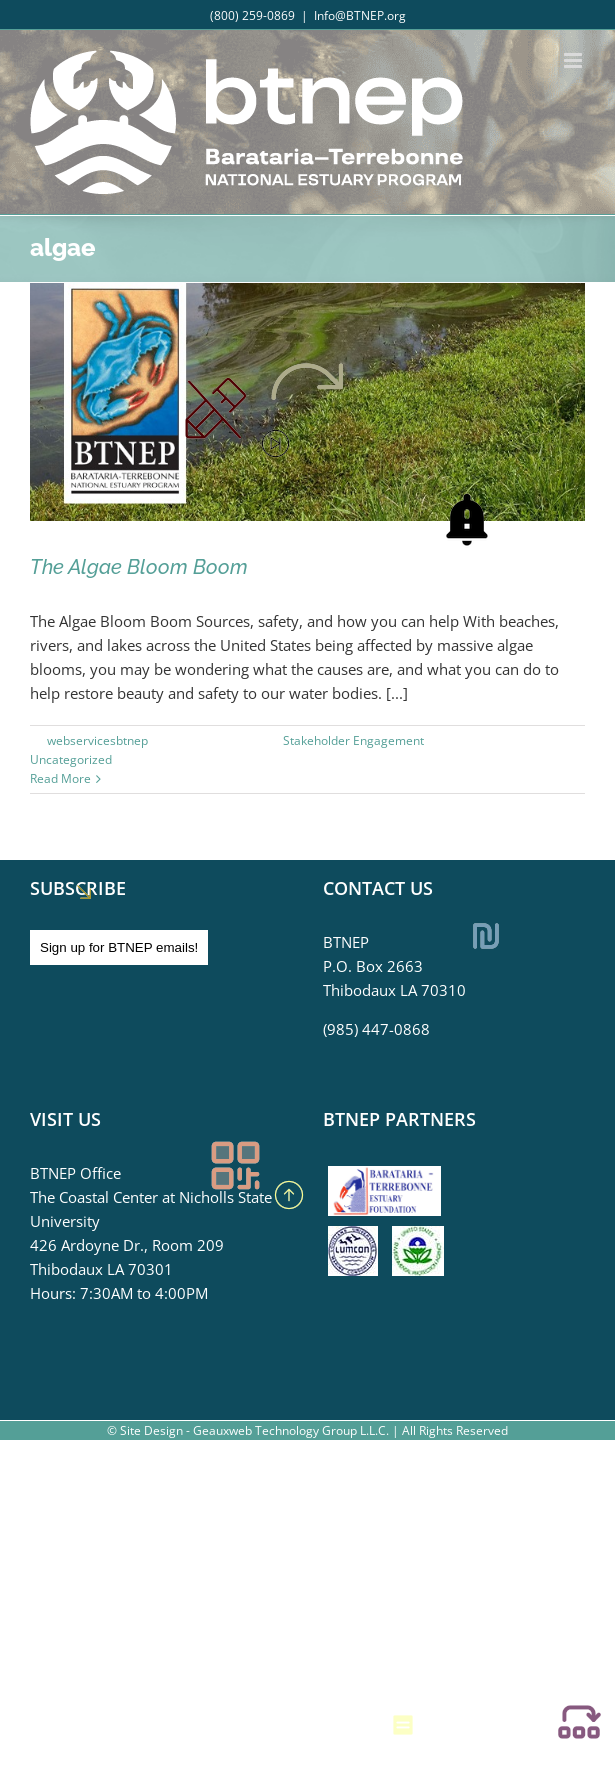  I want to click on indicates Israeli shekel currency, so click(486, 936).